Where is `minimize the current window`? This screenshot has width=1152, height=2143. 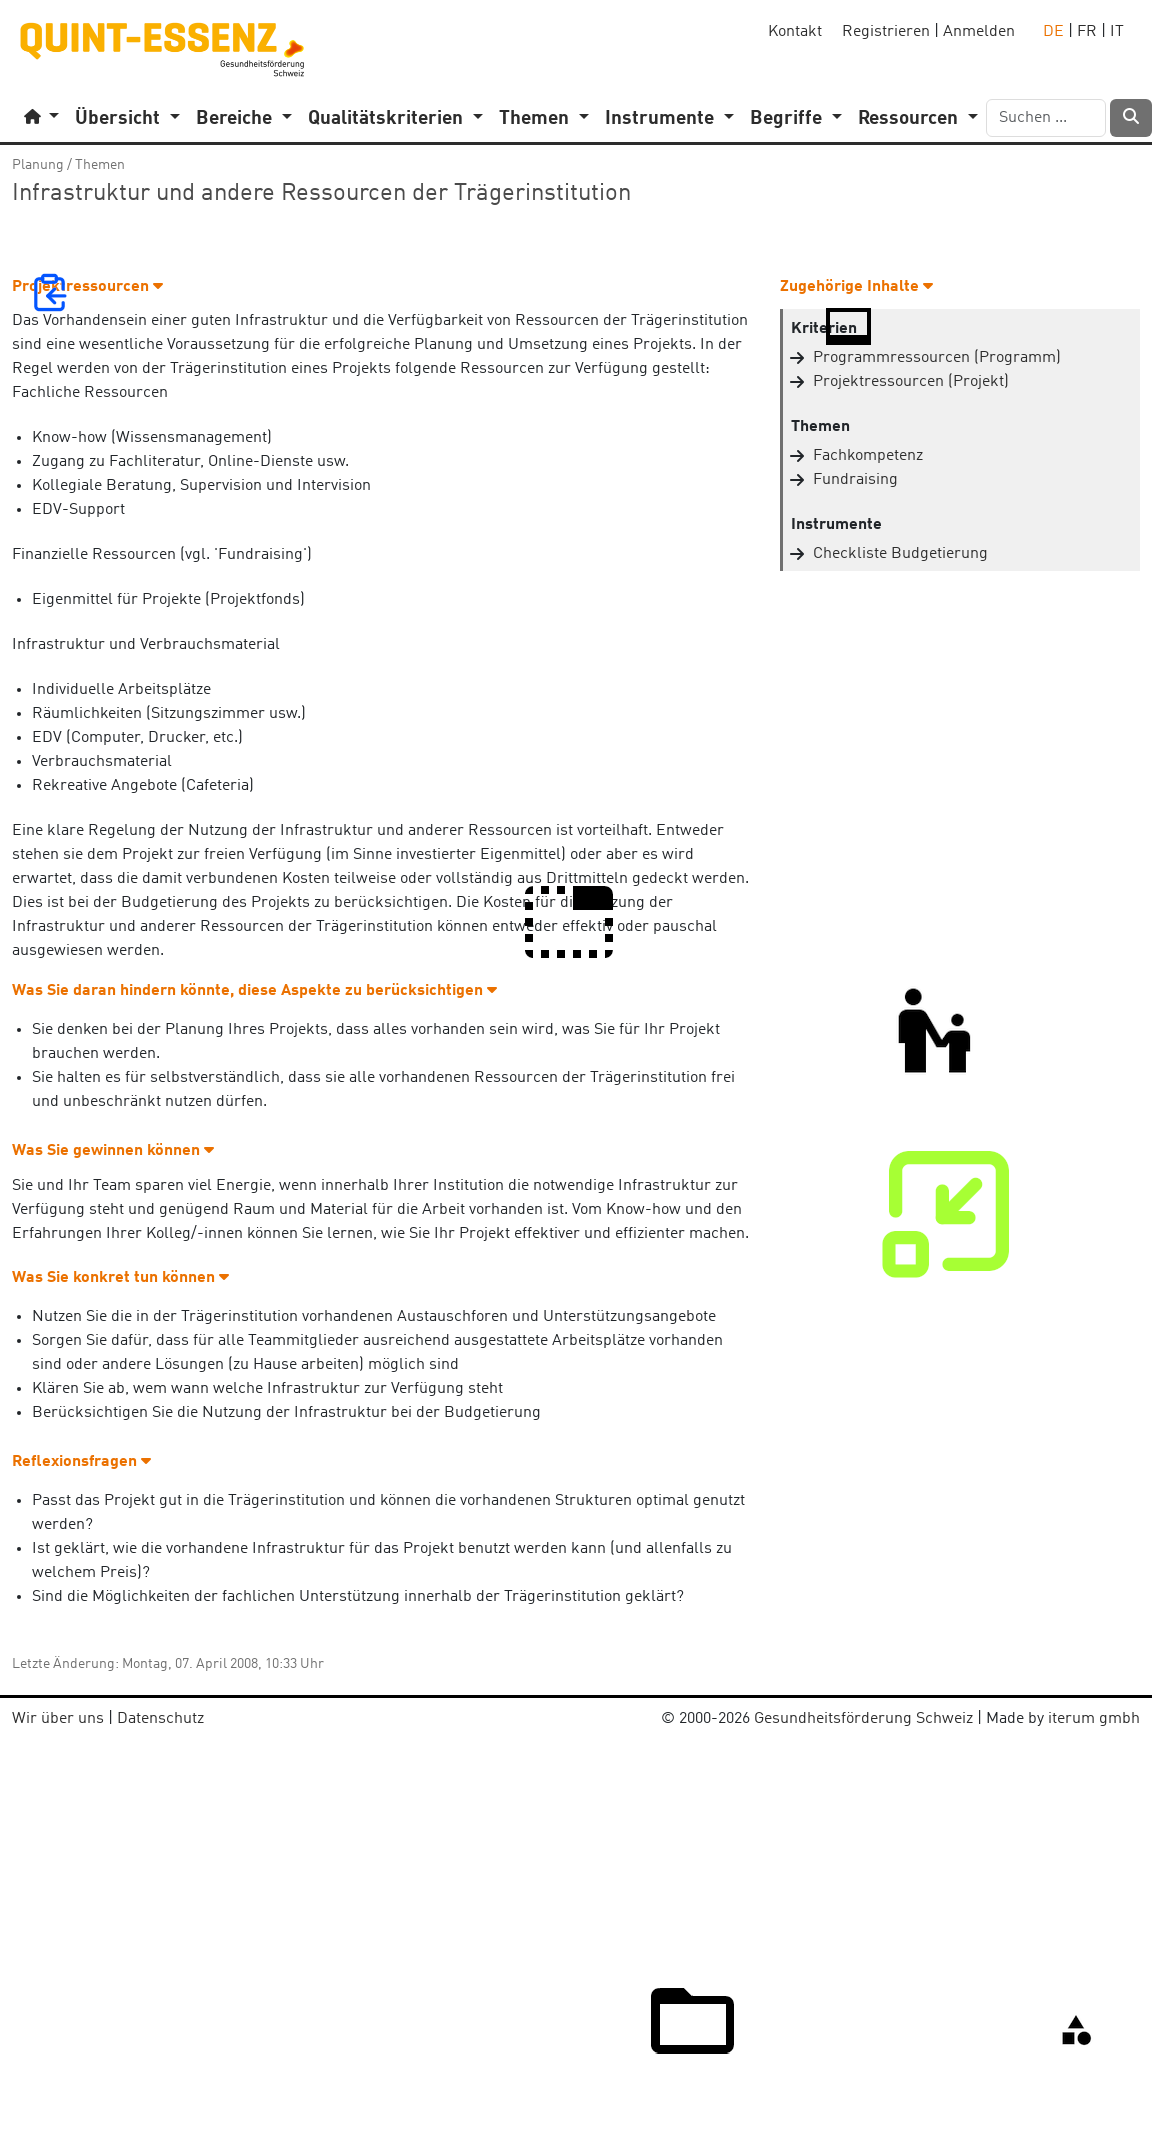 minimize the current window is located at coordinates (949, 1211).